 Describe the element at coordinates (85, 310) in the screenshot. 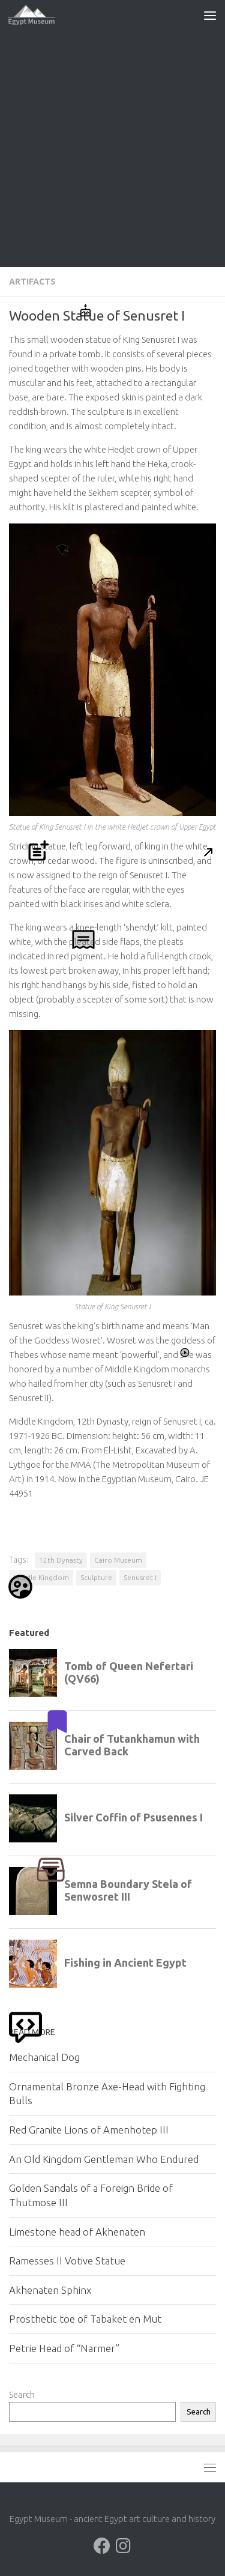

I see `view birthday or celebration events` at that location.